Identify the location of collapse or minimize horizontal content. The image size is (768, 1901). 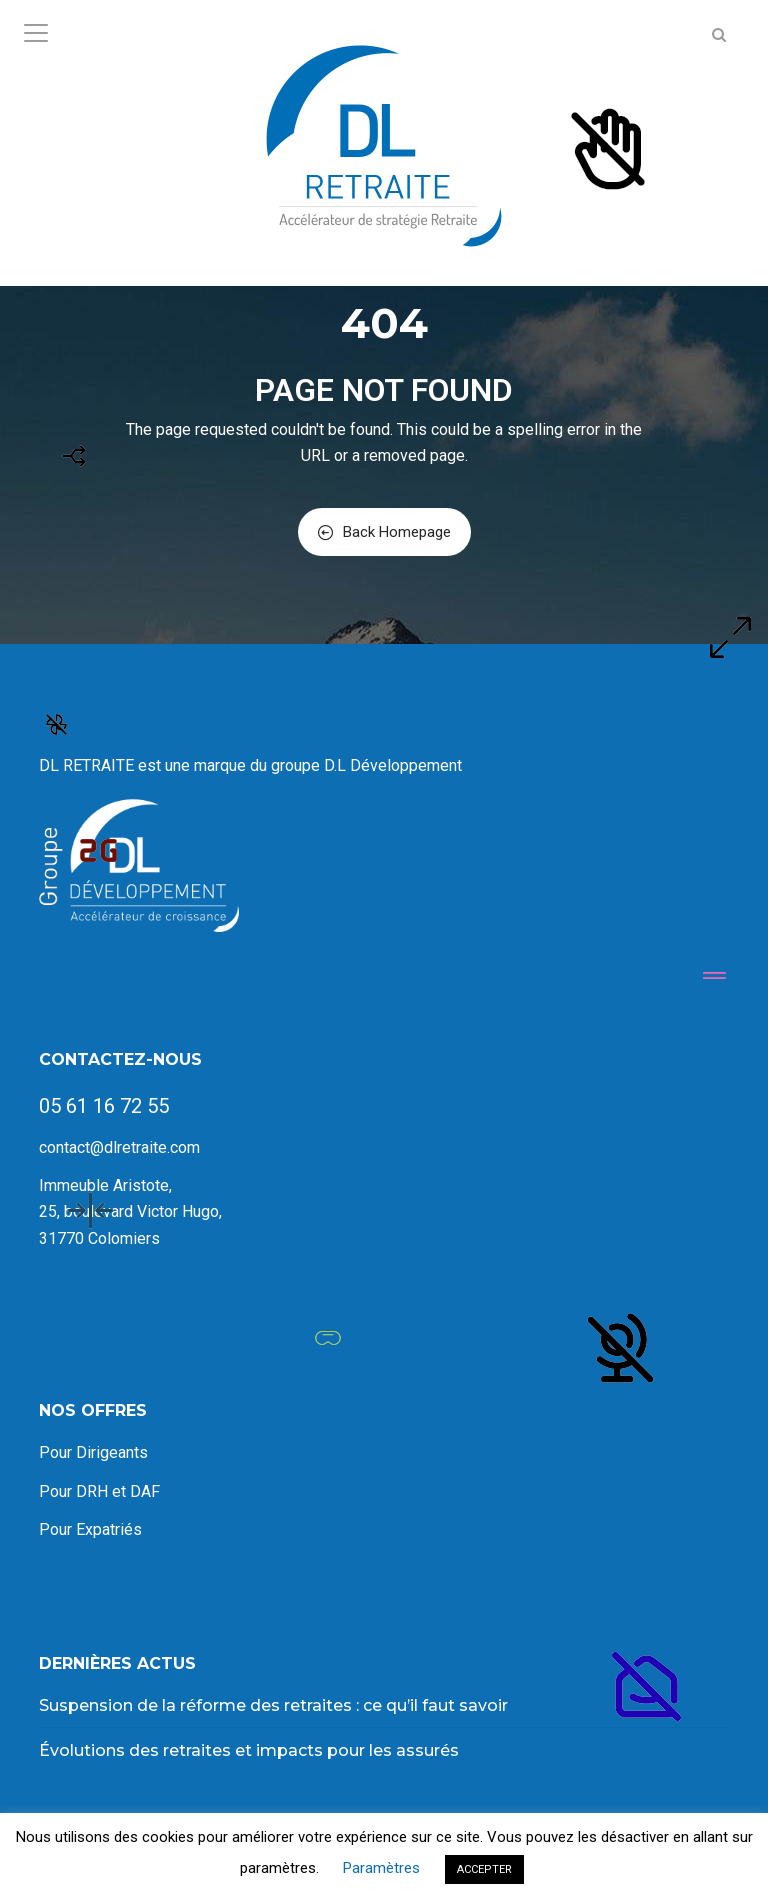
(90, 1210).